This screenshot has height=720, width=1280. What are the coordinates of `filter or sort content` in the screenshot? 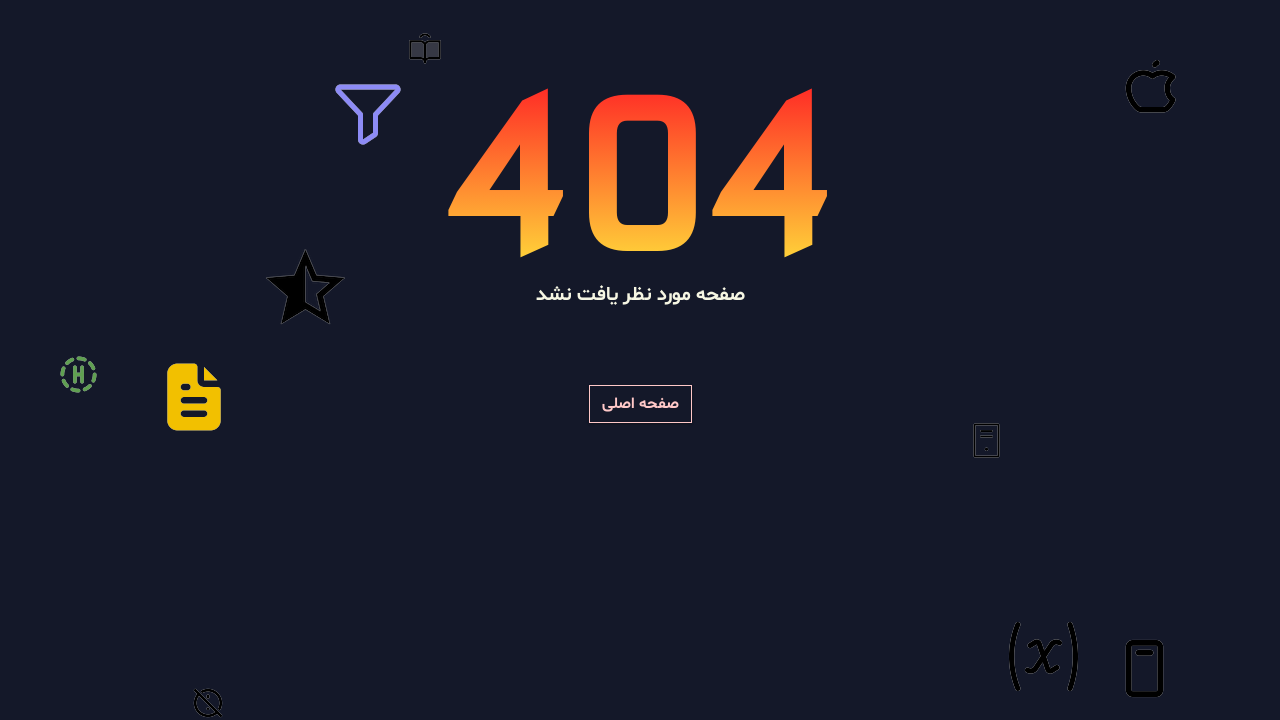 It's located at (368, 112).